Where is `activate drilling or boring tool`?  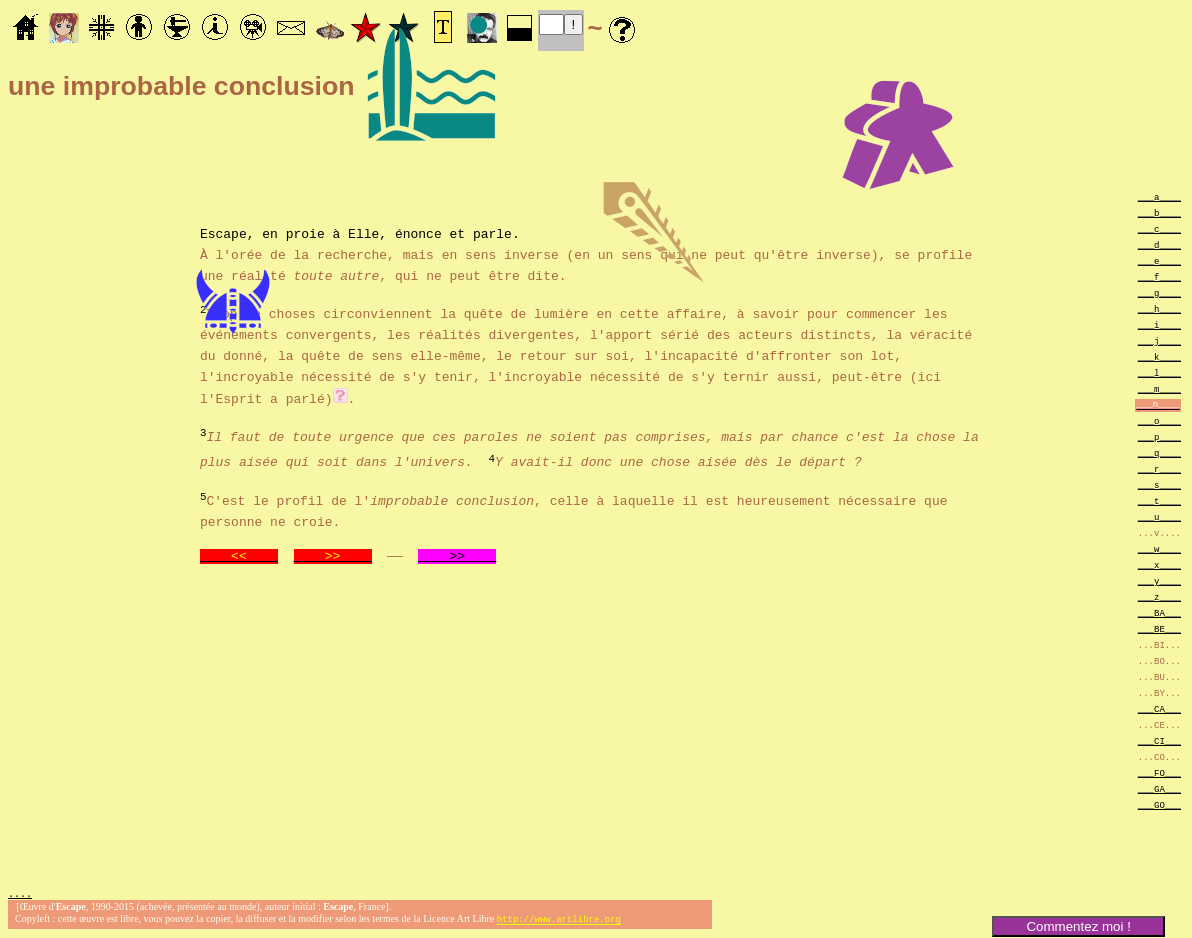
activate drilling or boring tool is located at coordinates (653, 232).